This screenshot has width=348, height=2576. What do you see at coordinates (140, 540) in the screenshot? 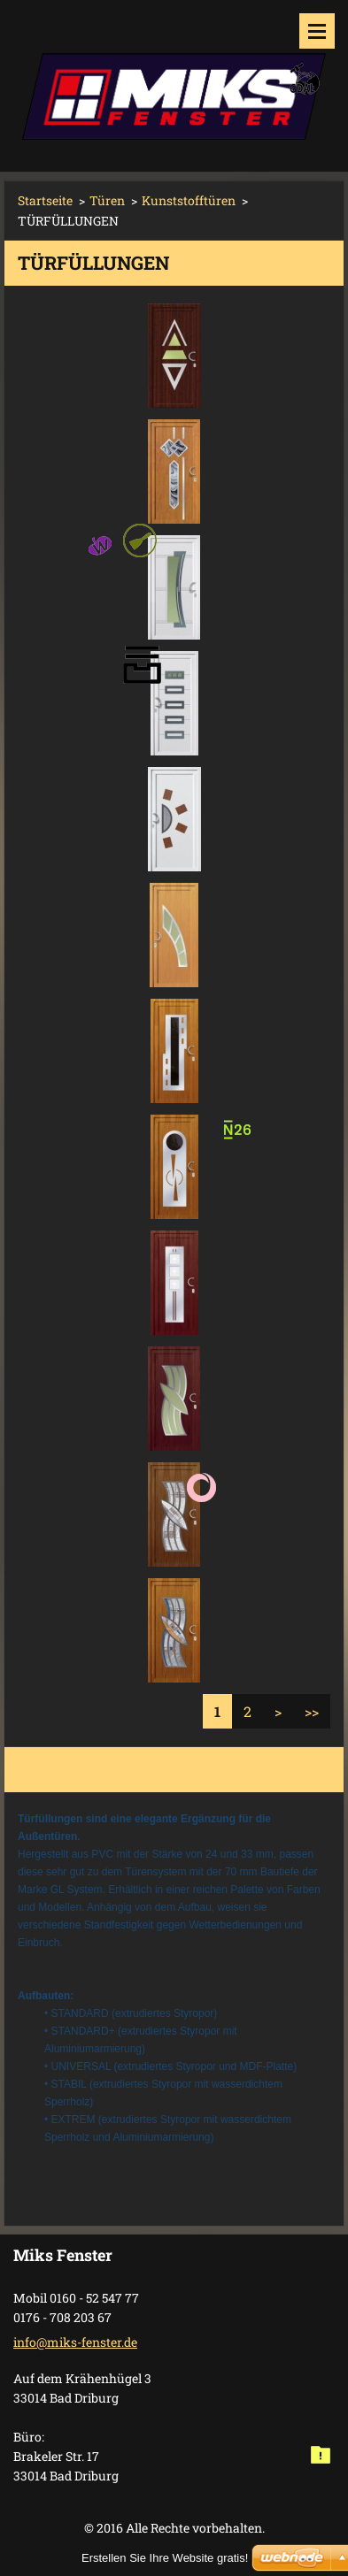
I see `Scrapy web scraping framework logo` at bounding box center [140, 540].